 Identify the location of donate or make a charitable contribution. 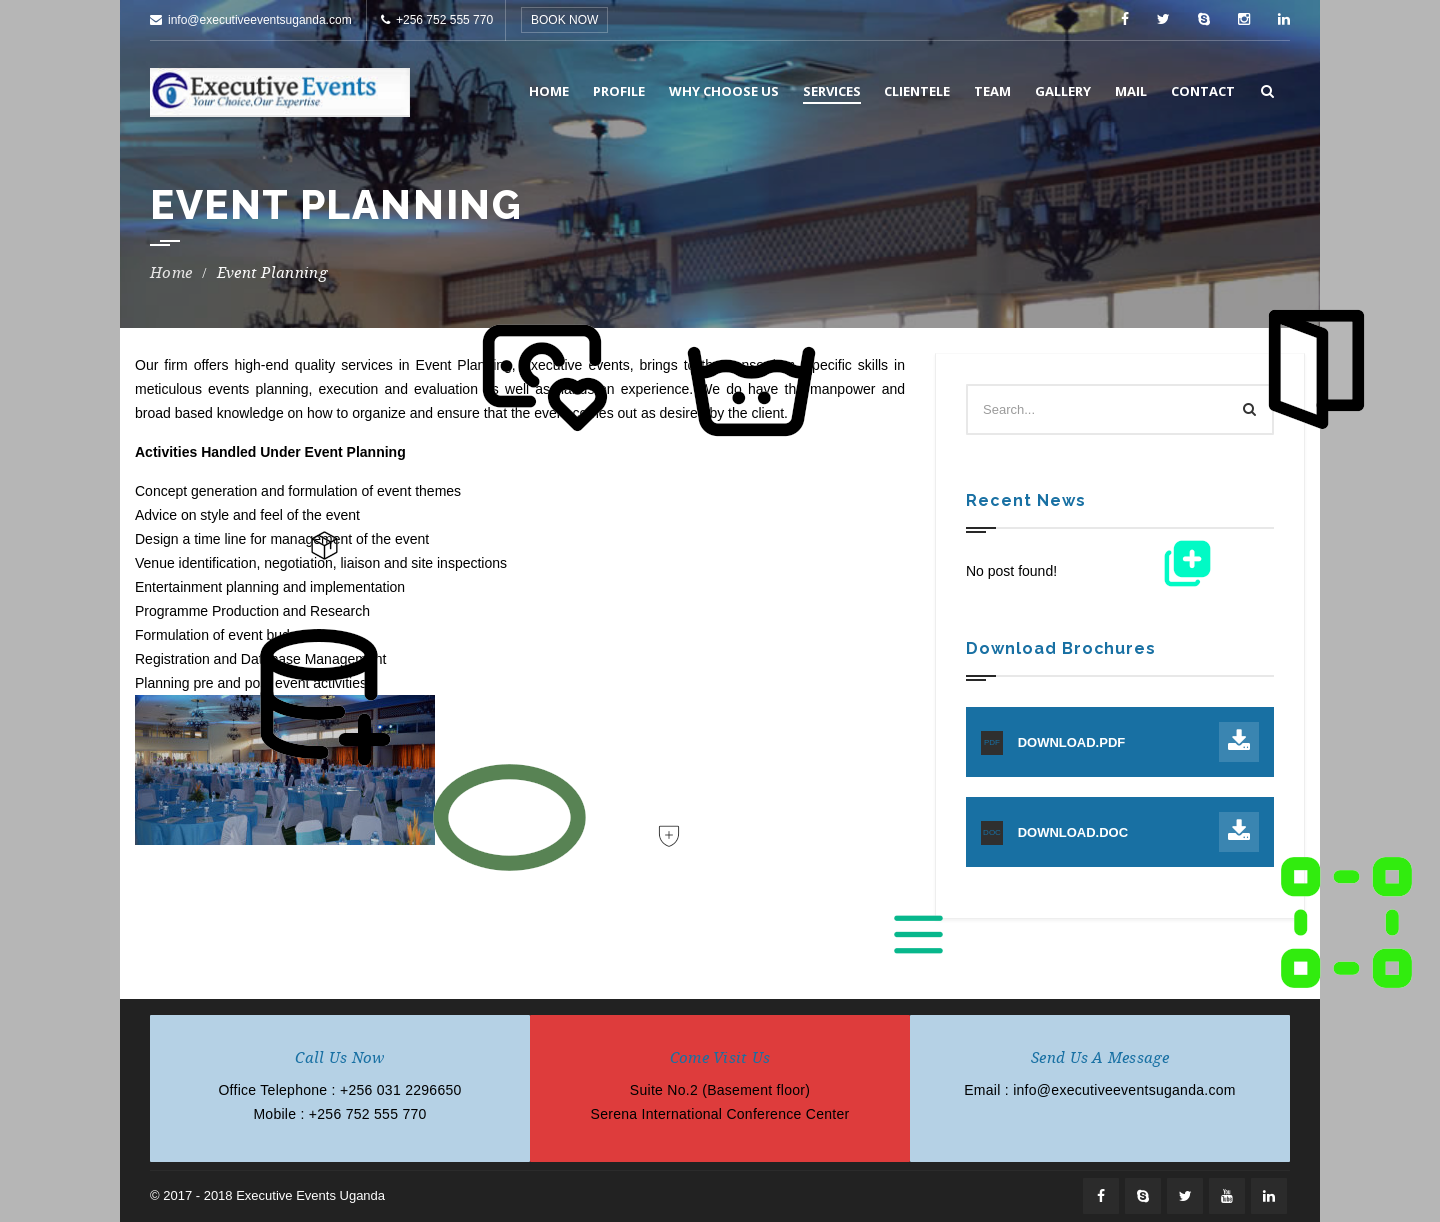
(542, 366).